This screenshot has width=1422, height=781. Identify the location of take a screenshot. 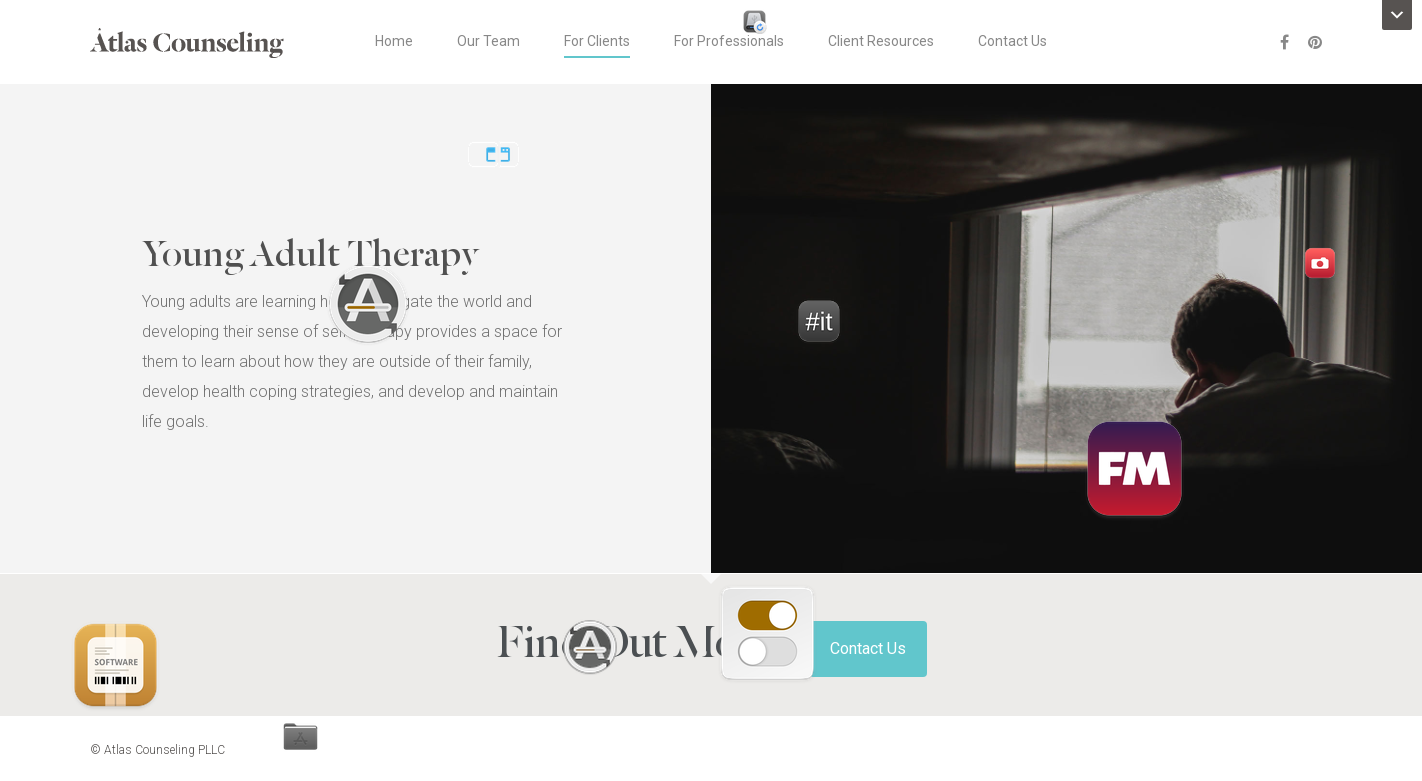
(1320, 263).